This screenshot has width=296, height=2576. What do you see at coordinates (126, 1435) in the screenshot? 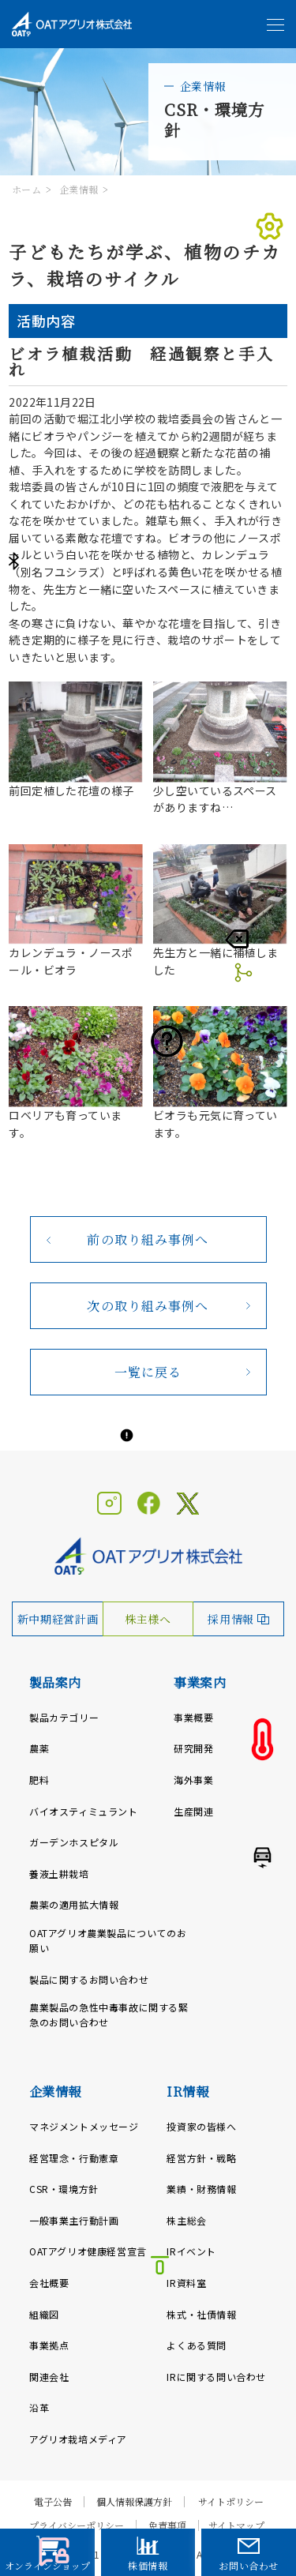
I see `indicates an error or warning state` at bounding box center [126, 1435].